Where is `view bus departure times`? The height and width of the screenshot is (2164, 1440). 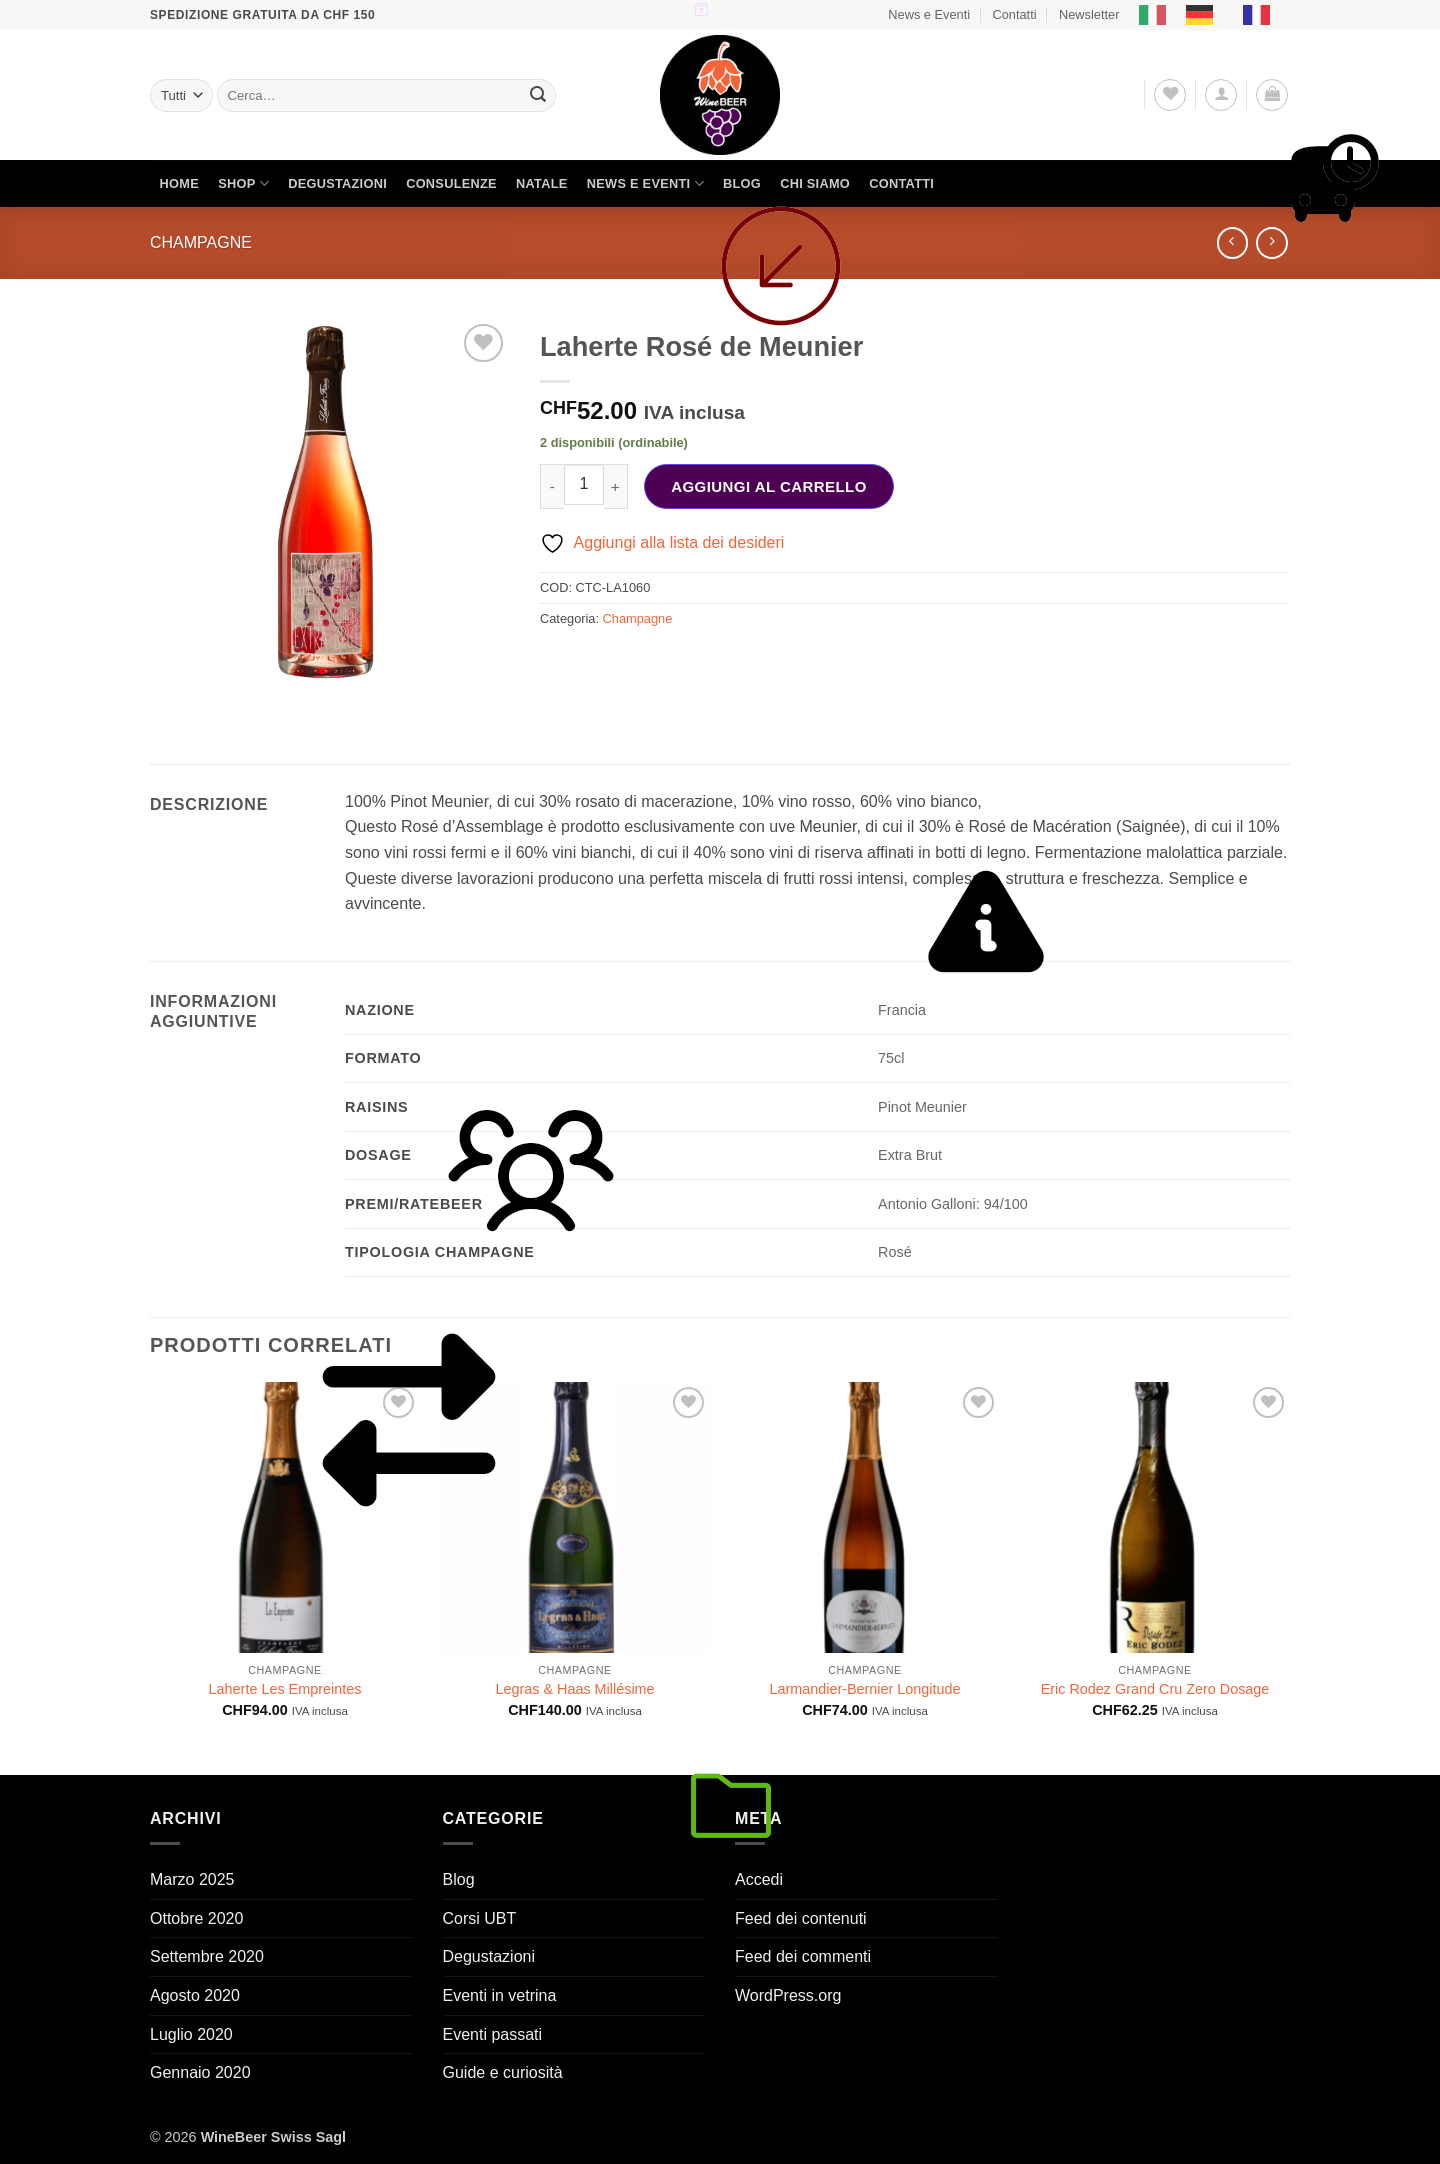
view bus departure times is located at coordinates (1335, 178).